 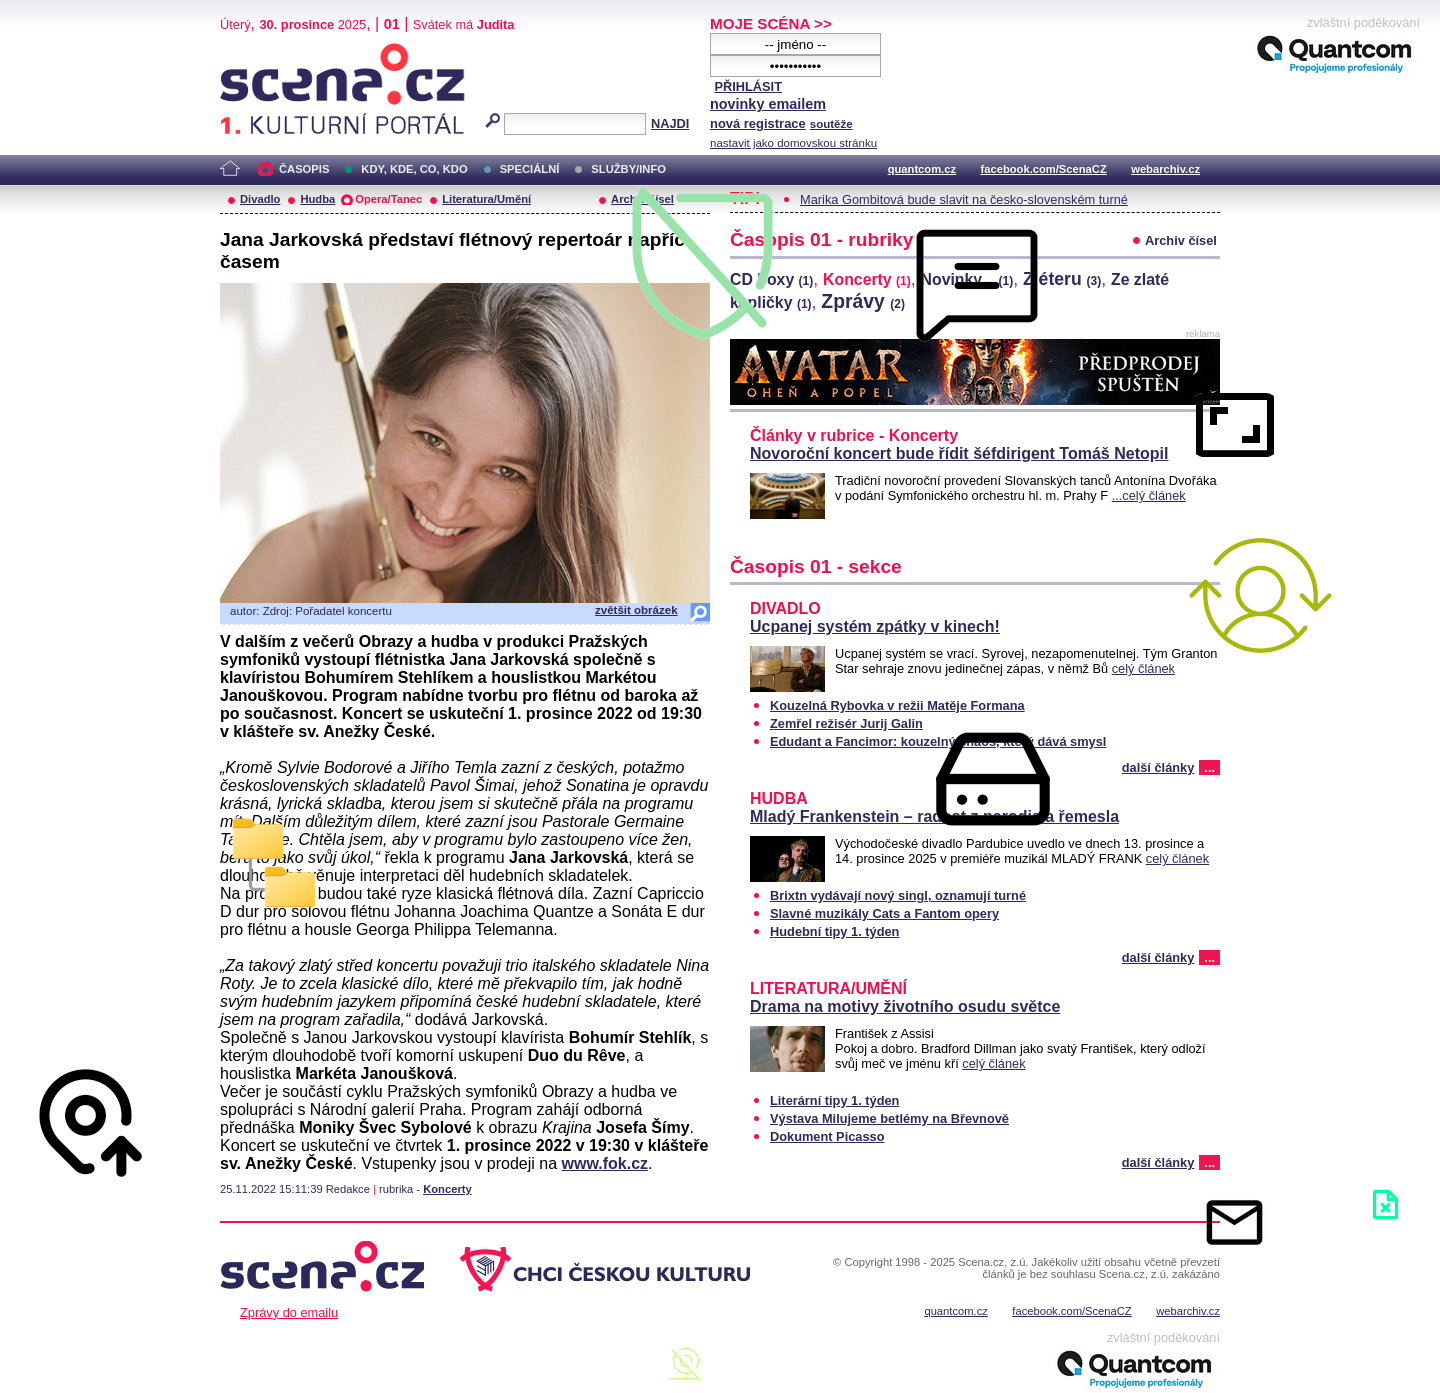 I want to click on switch between user accounts, so click(x=1260, y=595).